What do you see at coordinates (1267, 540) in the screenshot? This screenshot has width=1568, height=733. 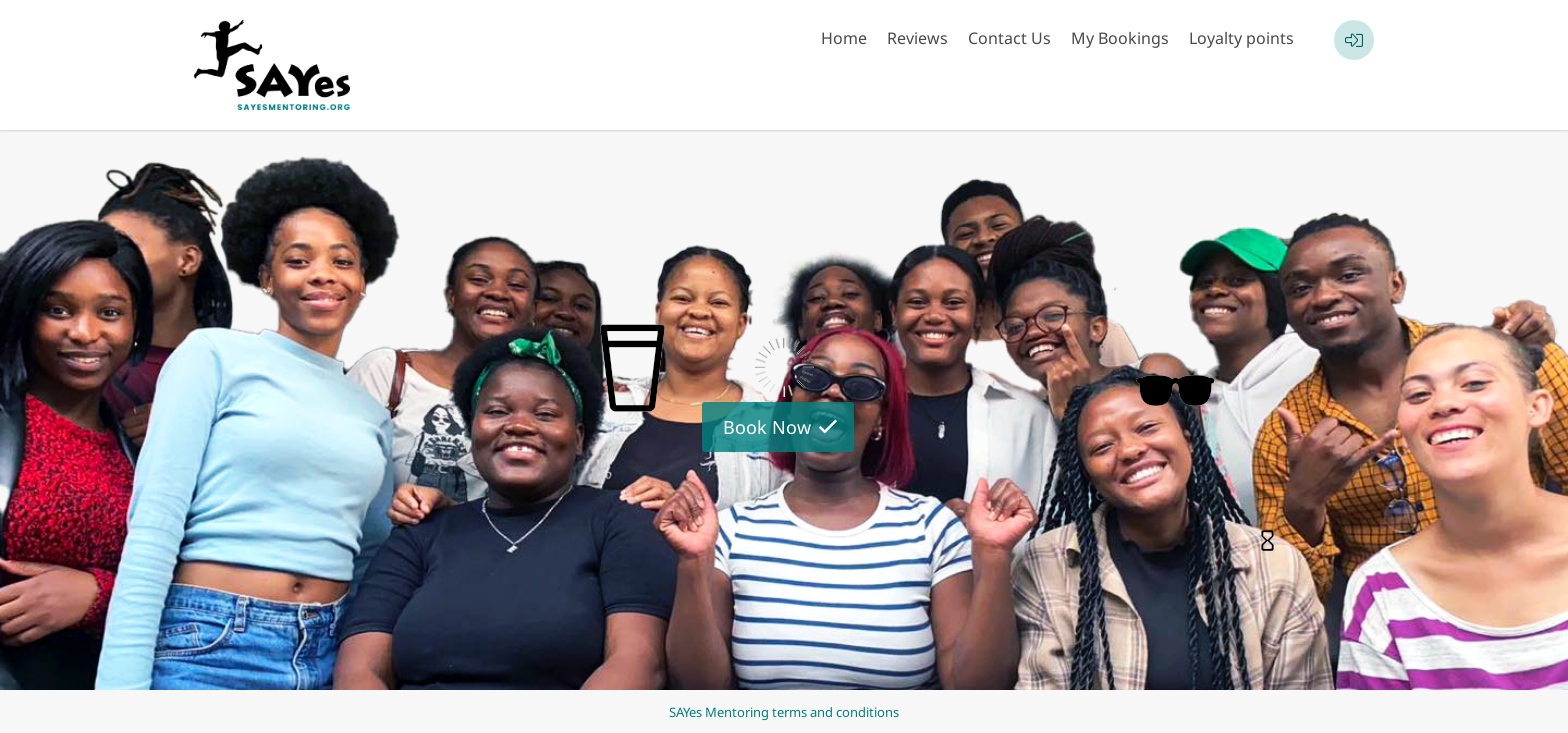 I see `indicates a process is waiting or pending` at bounding box center [1267, 540].